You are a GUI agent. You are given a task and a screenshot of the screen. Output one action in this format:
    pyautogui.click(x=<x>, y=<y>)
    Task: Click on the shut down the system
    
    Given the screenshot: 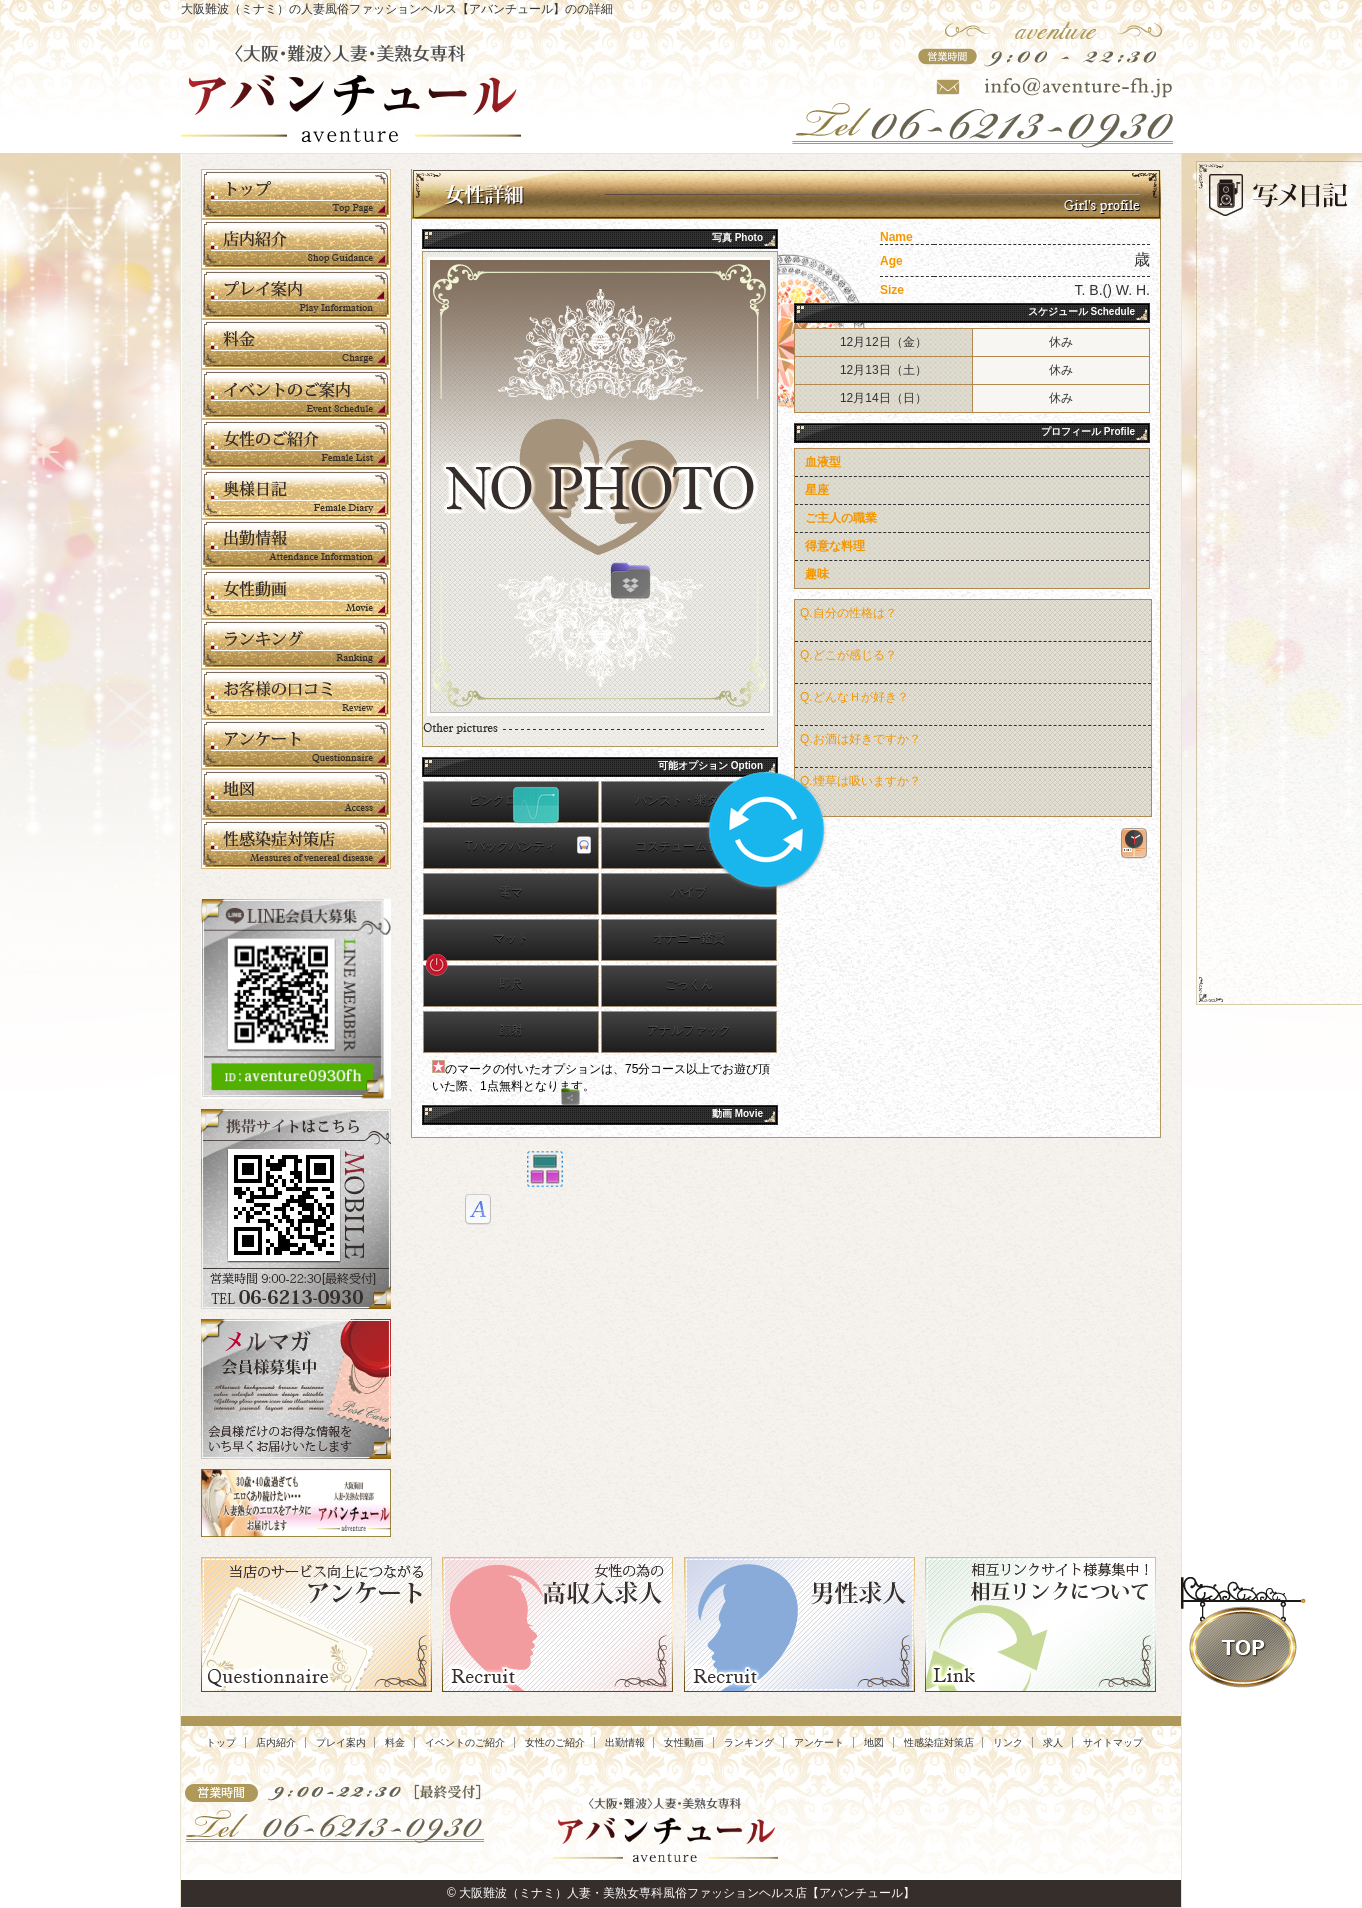 What is the action you would take?
    pyautogui.click(x=437, y=965)
    